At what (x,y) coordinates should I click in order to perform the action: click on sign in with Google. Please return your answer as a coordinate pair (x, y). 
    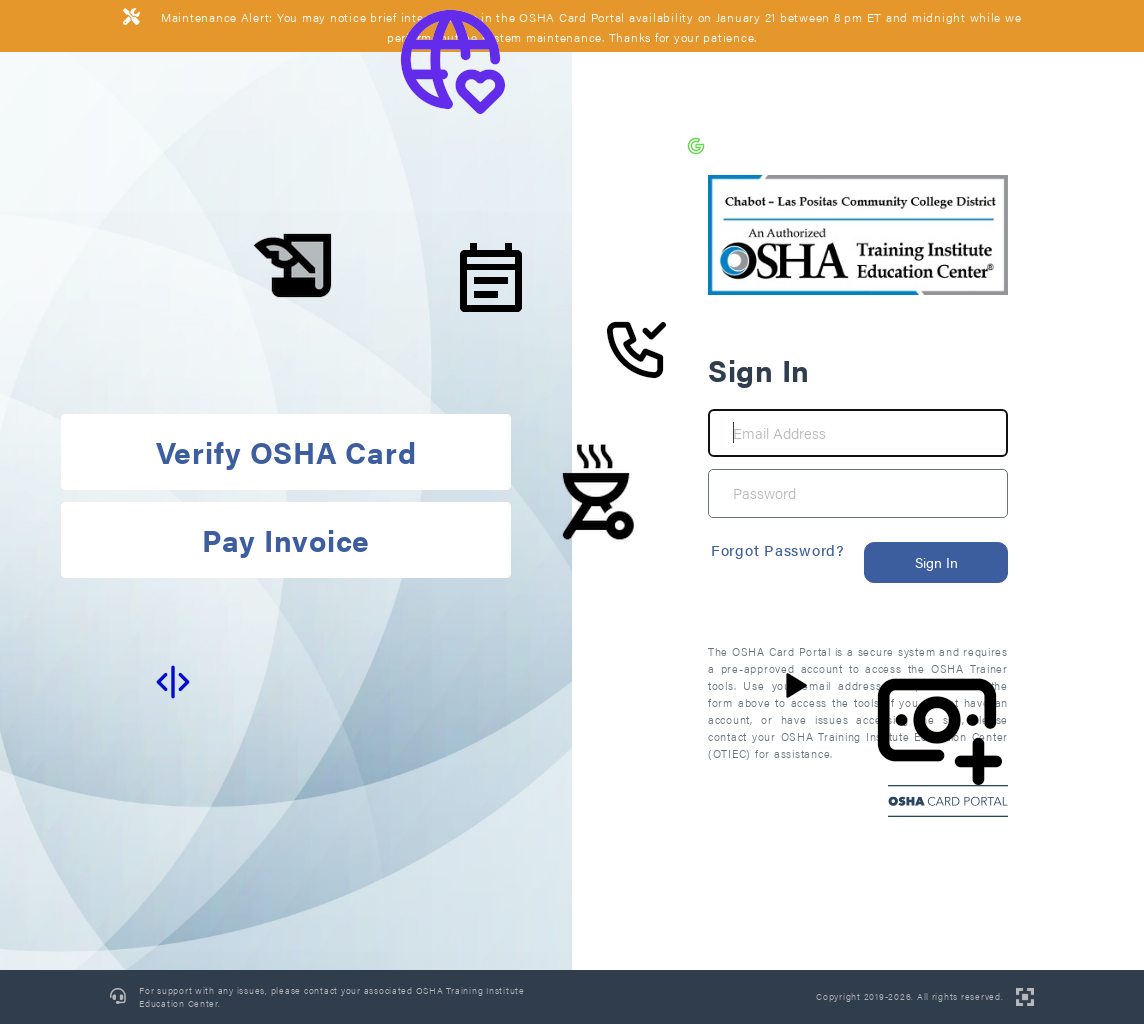
    Looking at the image, I should click on (696, 146).